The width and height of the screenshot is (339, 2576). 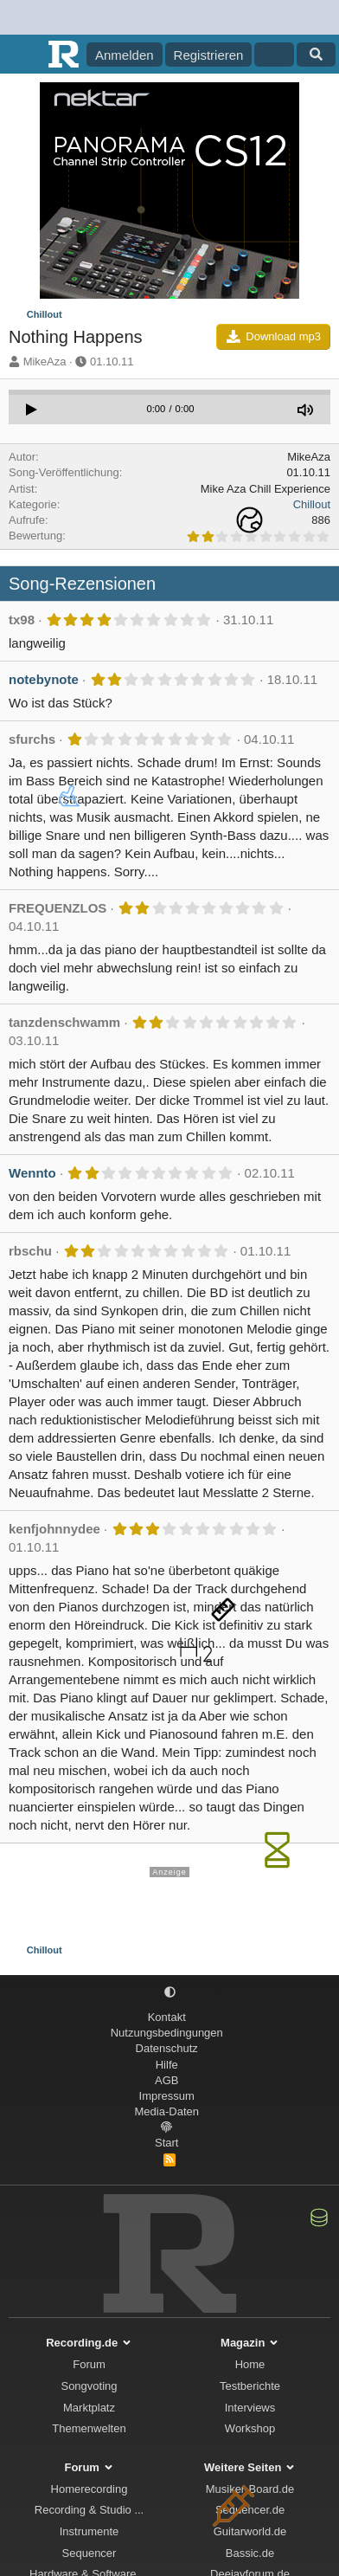 What do you see at coordinates (69, 797) in the screenshot?
I see `clear or clean up items` at bounding box center [69, 797].